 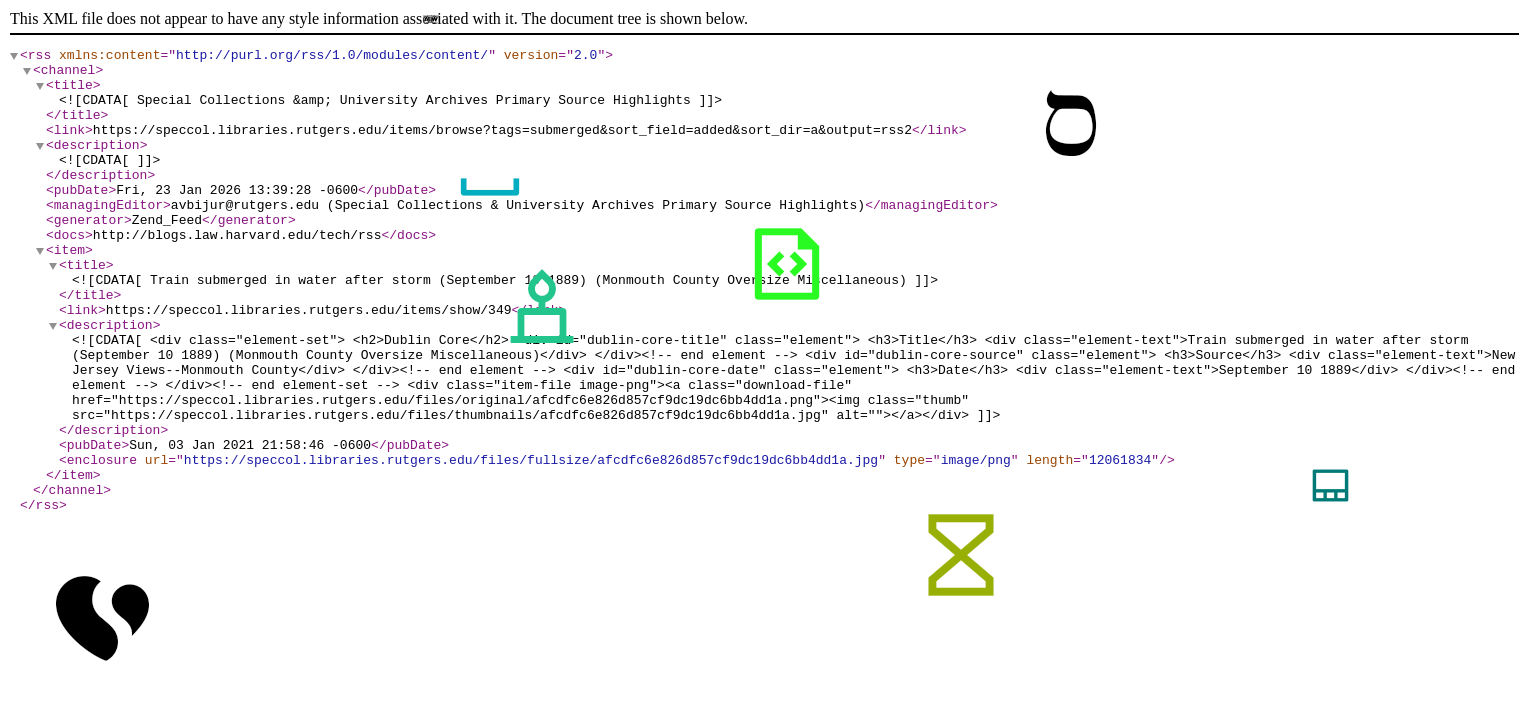 I want to click on visit the All Elite Wrestling website, so click(x=431, y=19).